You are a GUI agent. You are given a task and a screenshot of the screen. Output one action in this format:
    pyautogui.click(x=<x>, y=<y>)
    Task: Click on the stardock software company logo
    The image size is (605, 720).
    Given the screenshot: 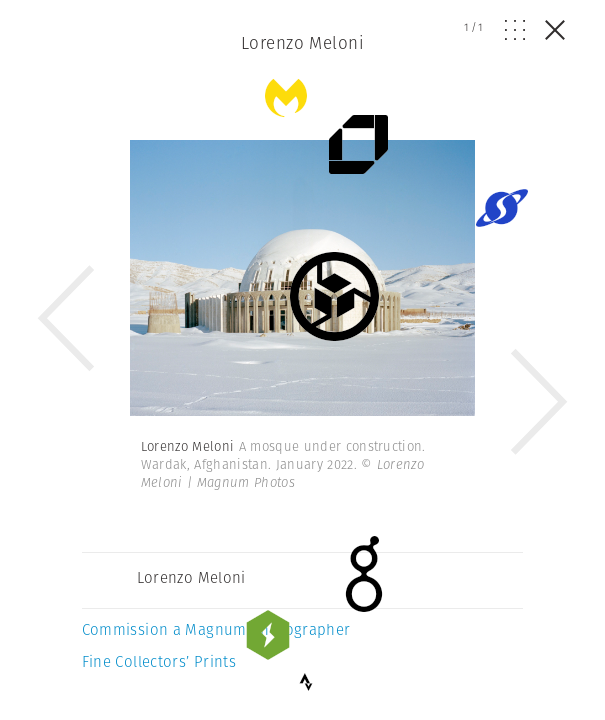 What is the action you would take?
    pyautogui.click(x=502, y=208)
    